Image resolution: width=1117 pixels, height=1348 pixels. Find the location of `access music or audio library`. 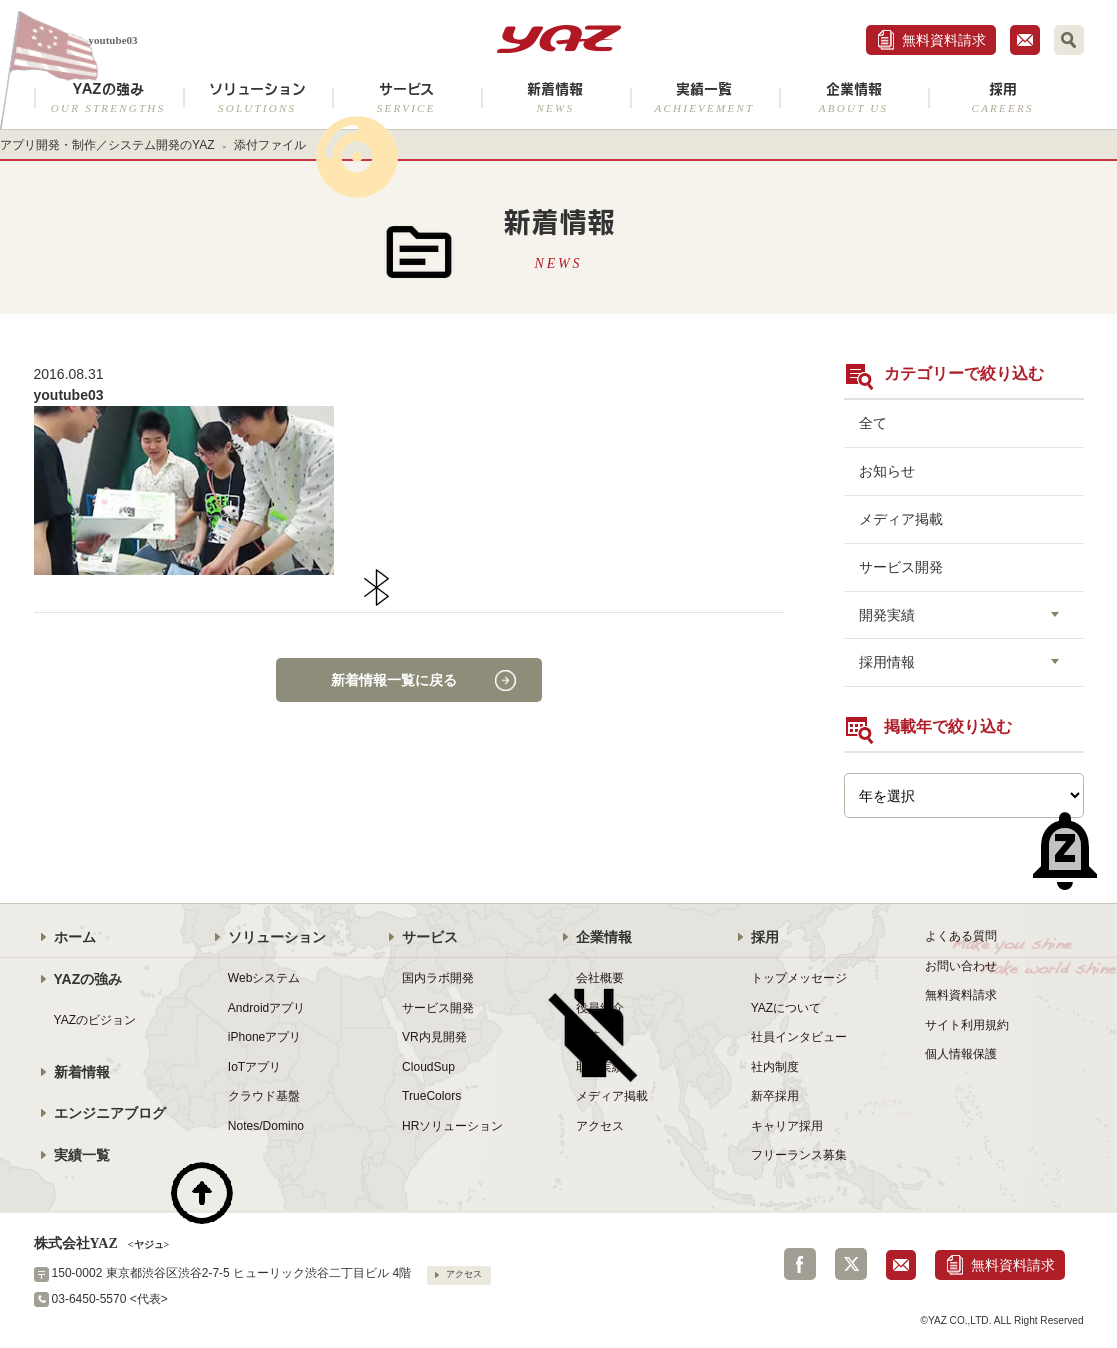

access music or audio library is located at coordinates (357, 157).